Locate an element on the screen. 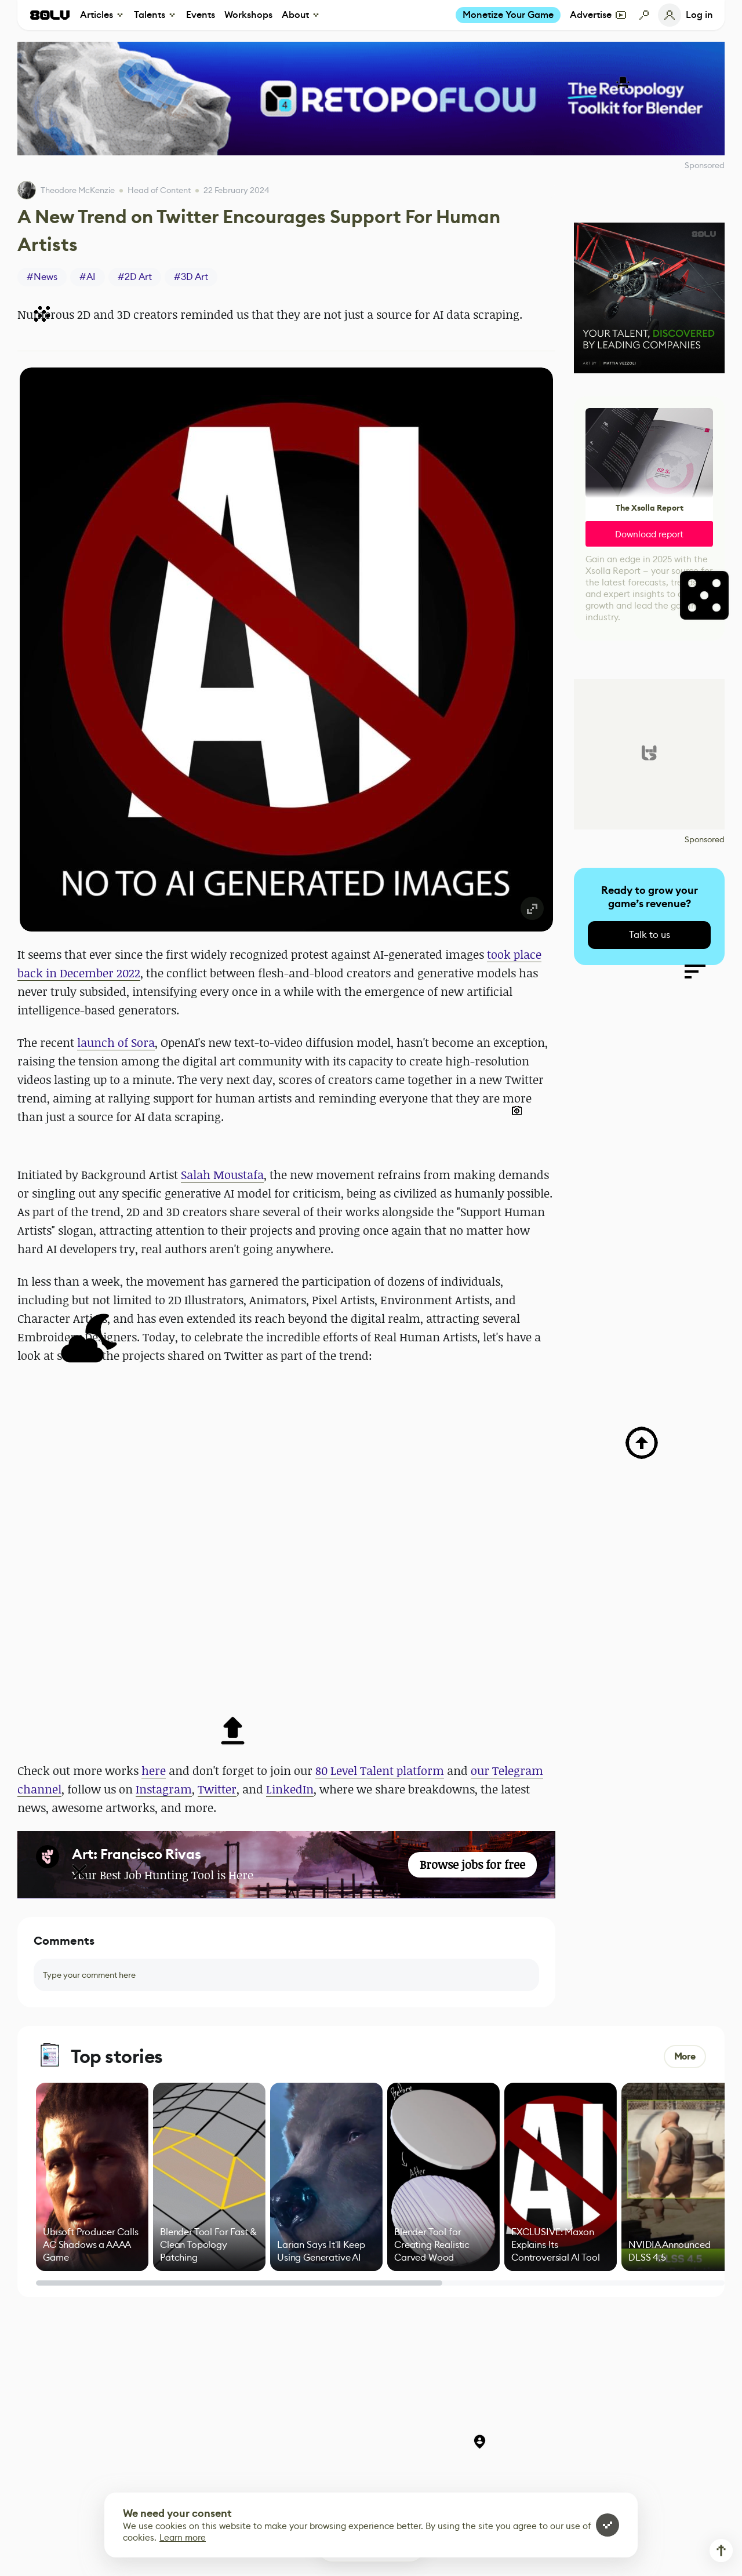  view a contact's location on the map is located at coordinates (479, 2442).